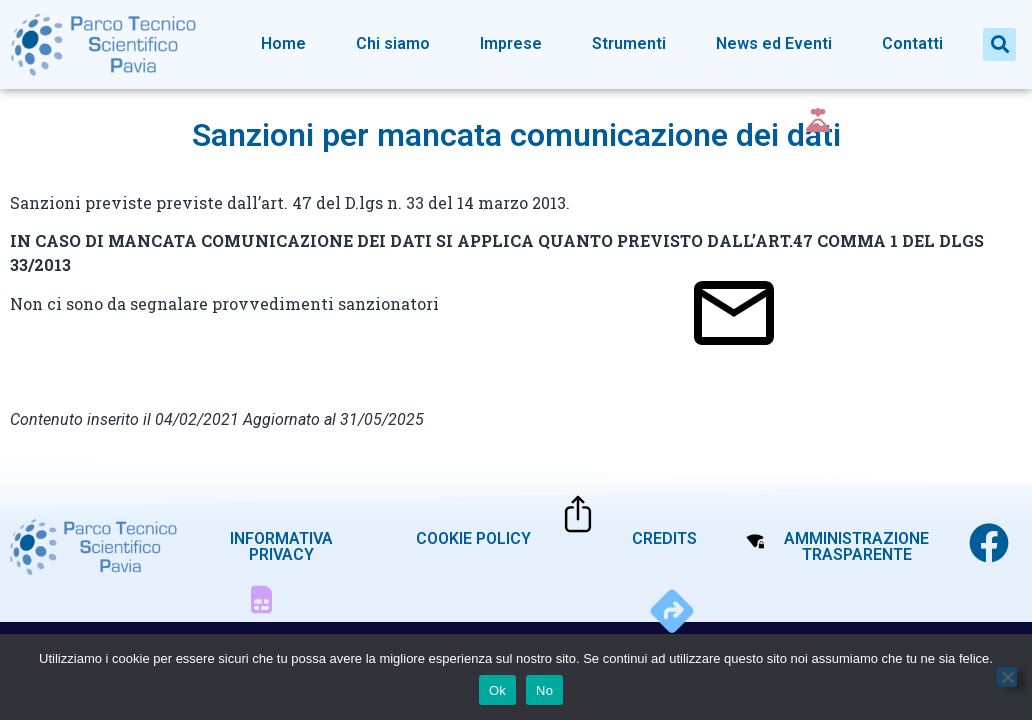 The width and height of the screenshot is (1032, 720). What do you see at coordinates (672, 611) in the screenshot?
I see `turn right navigation instruction` at bounding box center [672, 611].